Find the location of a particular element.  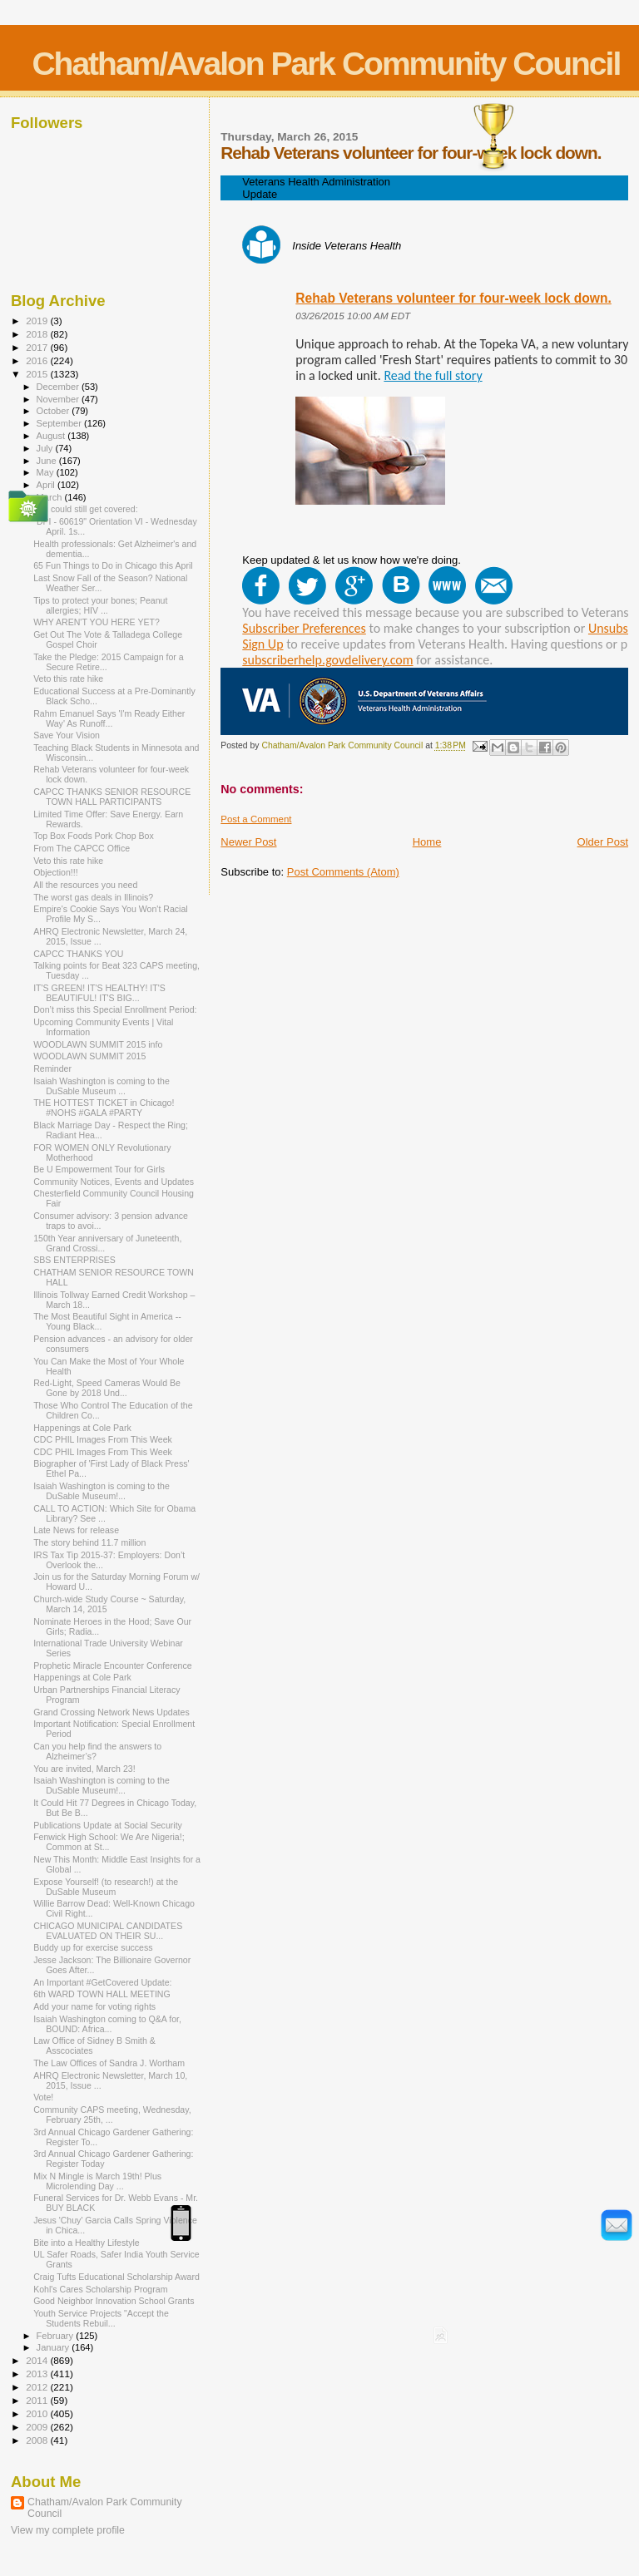

indicates a gold-level achievement or first place ranking is located at coordinates (495, 136).